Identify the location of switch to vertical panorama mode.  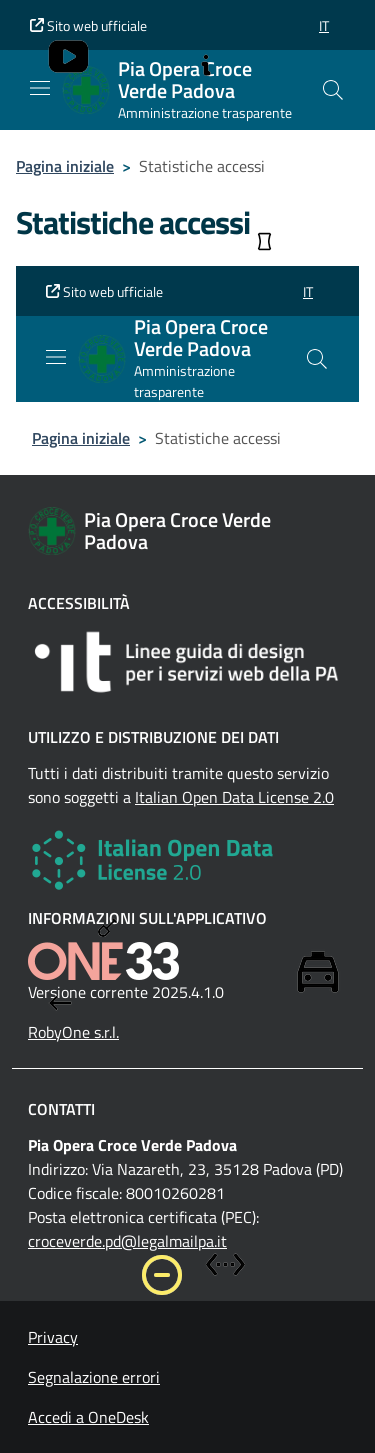
(264, 241).